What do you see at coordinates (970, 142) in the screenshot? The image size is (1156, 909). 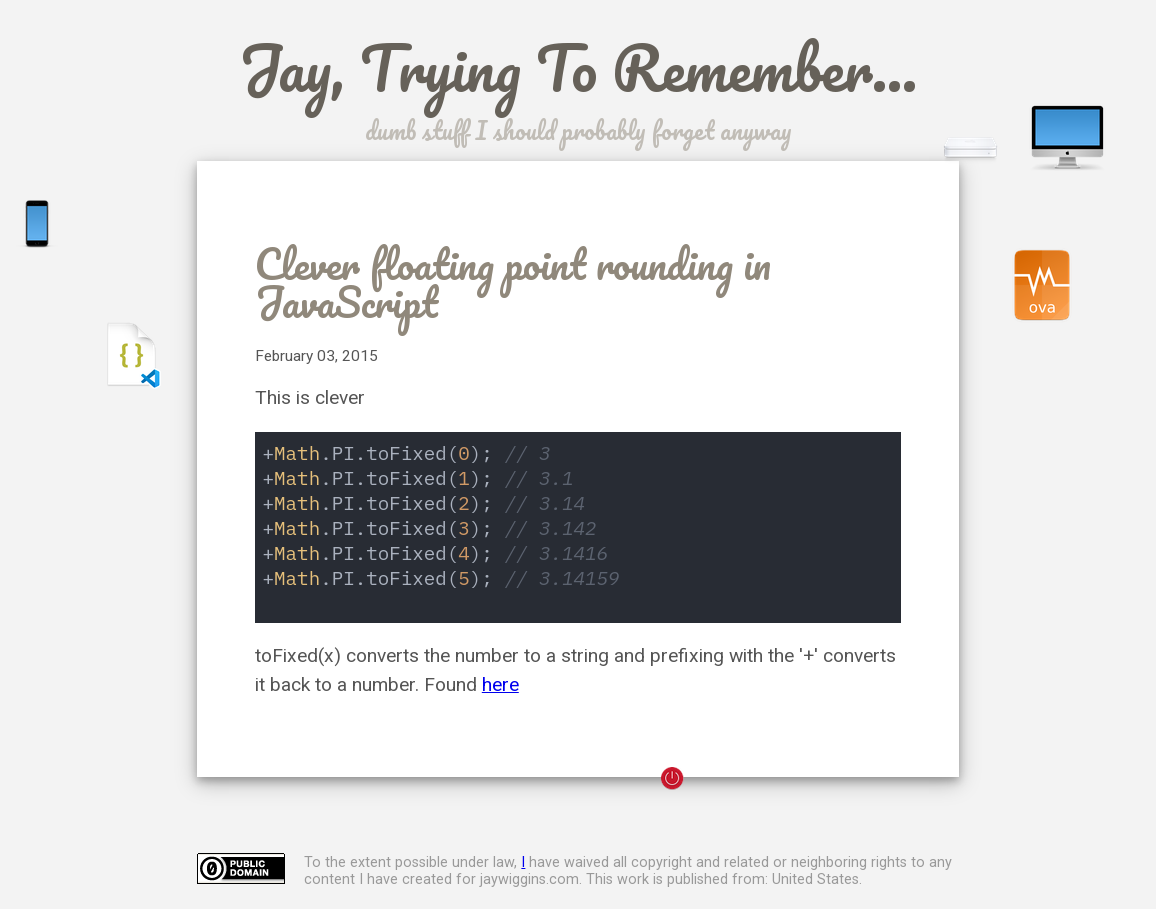 I see `access airport extreme router settings` at bounding box center [970, 142].